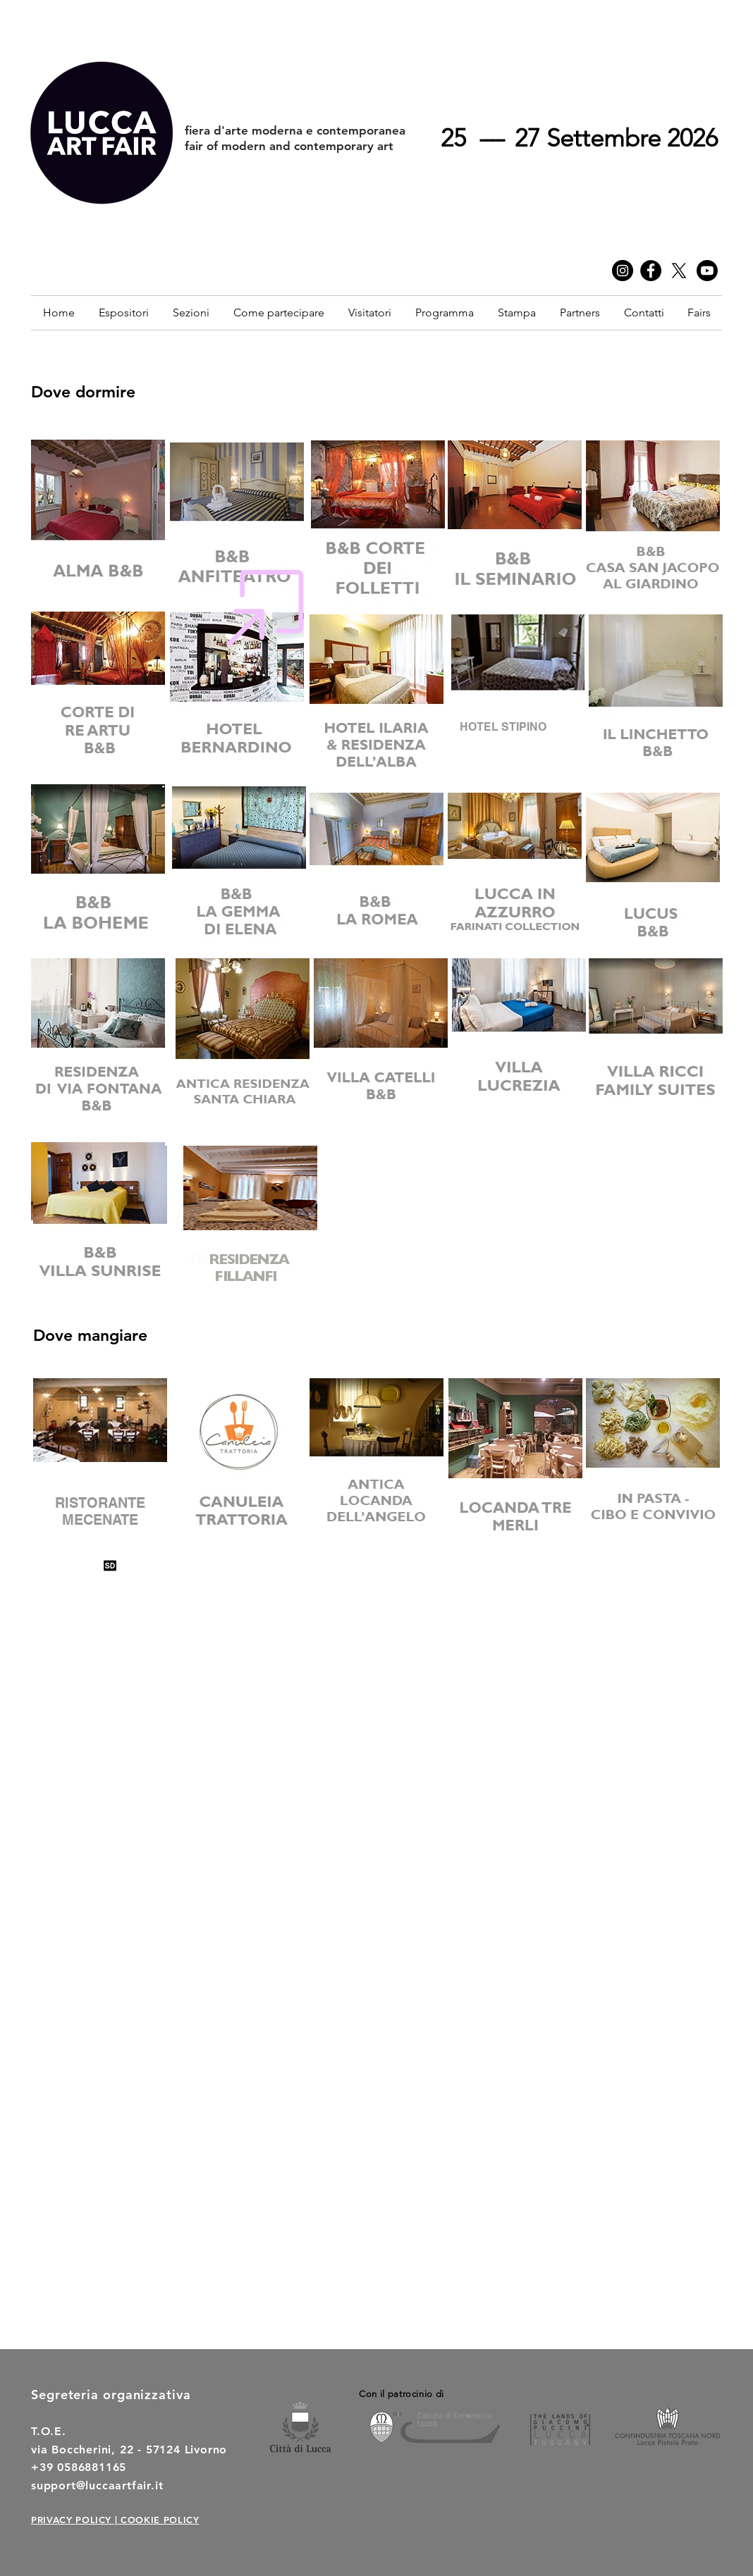  Describe the element at coordinates (110, 1566) in the screenshot. I see `indicates standard definition video quality` at that location.